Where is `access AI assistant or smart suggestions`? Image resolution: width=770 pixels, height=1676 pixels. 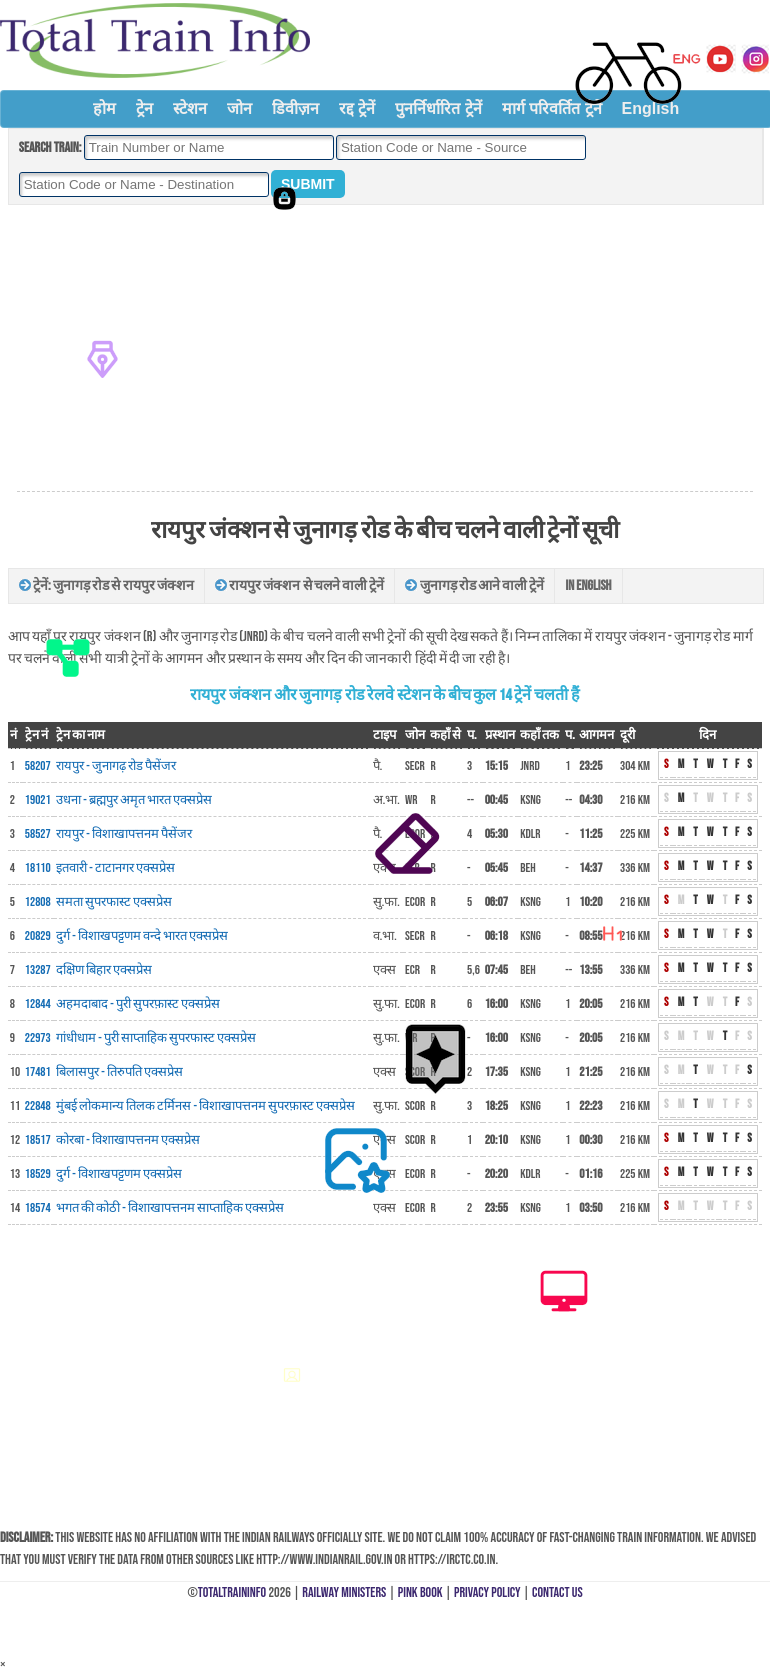 access AI assistant or smart suggestions is located at coordinates (435, 1057).